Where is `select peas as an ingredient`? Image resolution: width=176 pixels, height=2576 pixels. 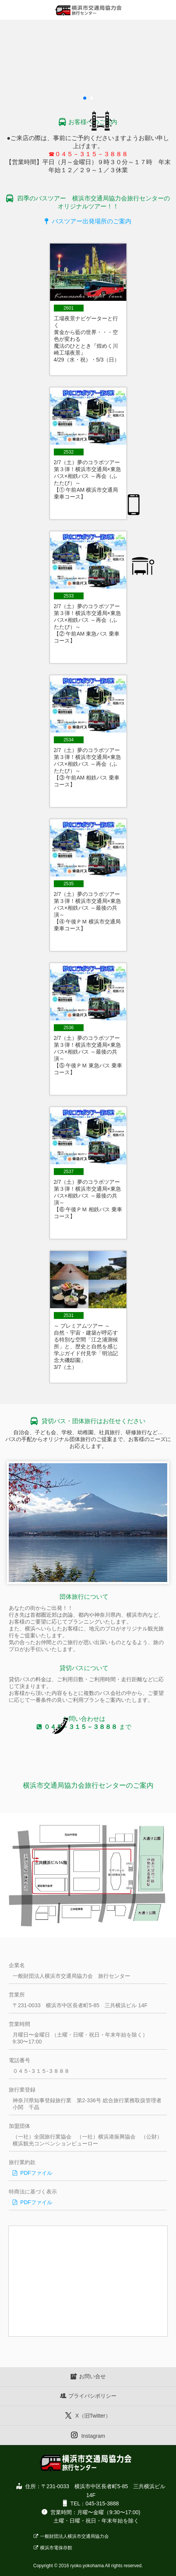 select peas as an ingredient is located at coordinates (60, 1726).